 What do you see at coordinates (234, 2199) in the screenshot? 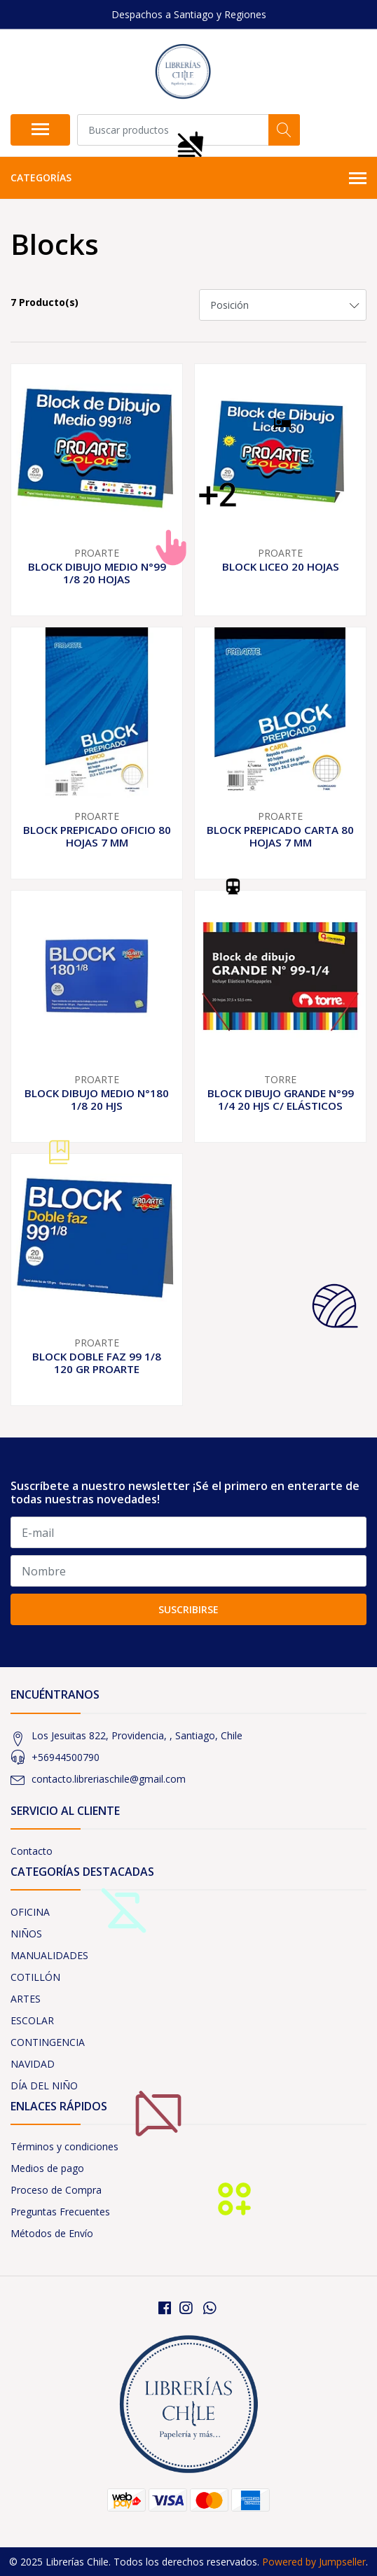
I see `add a new item to a collection or group` at bounding box center [234, 2199].